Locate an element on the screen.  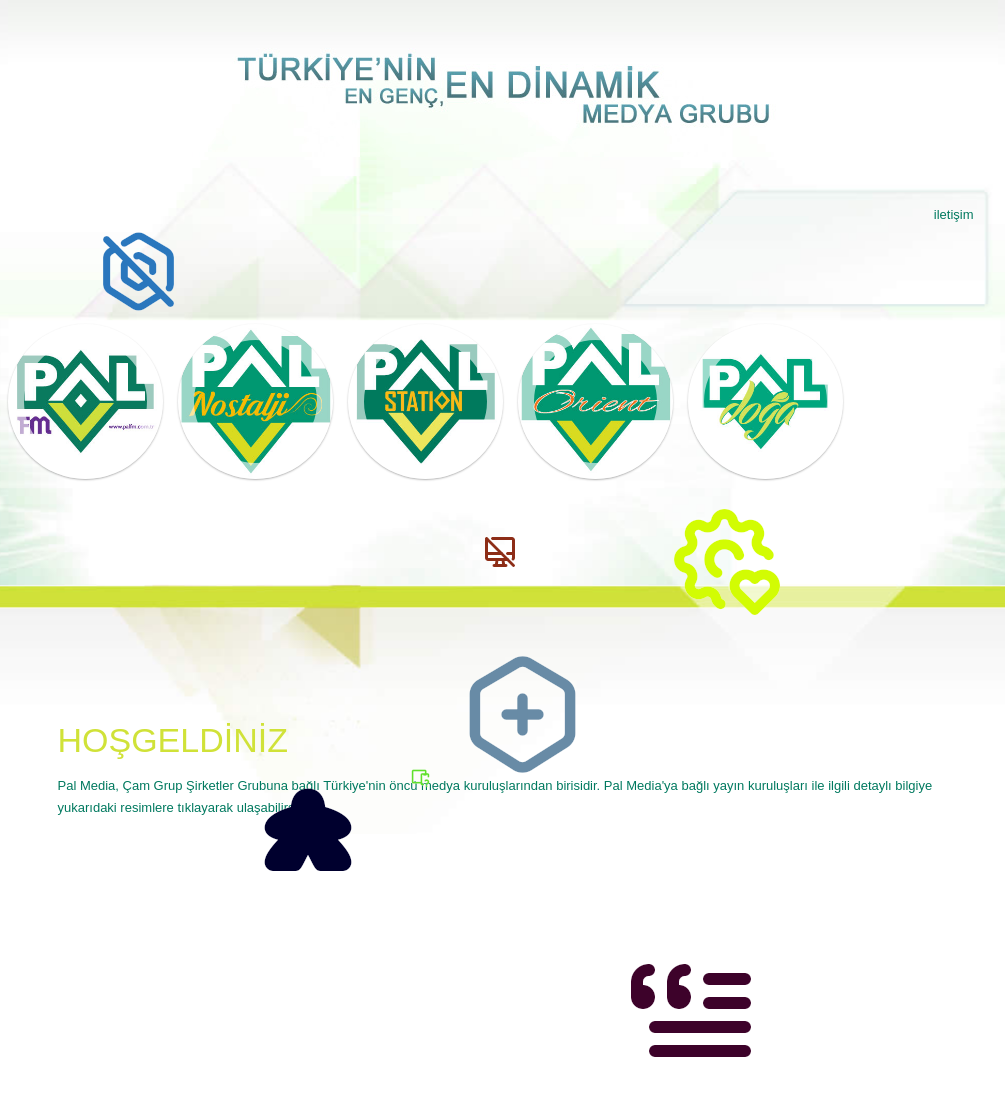
insert a blockquote is located at coordinates (691, 1009).